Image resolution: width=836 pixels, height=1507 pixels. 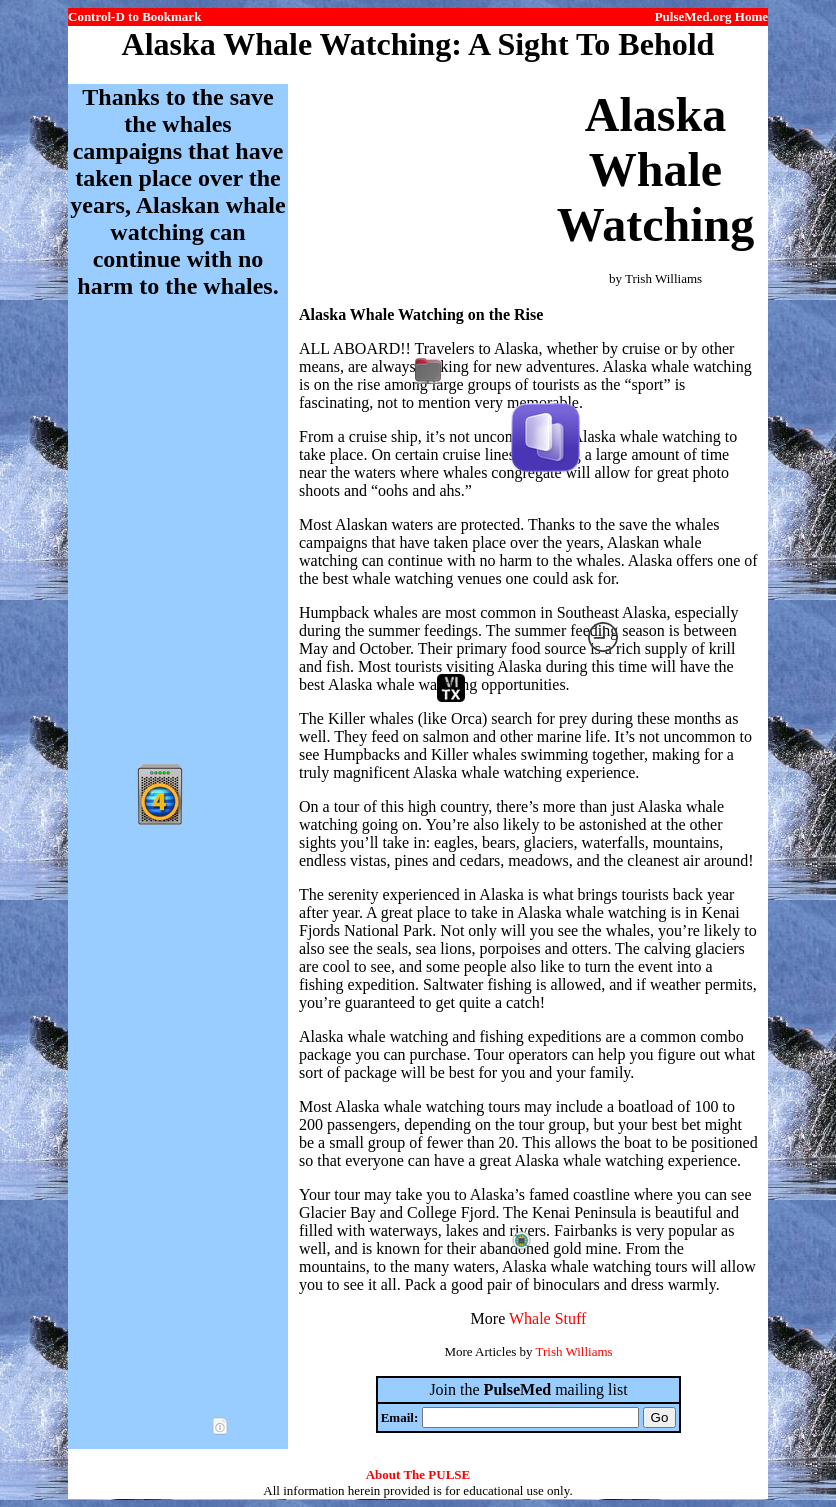 What do you see at coordinates (160, 794) in the screenshot?
I see `access RAID 4 storage configuration settings` at bounding box center [160, 794].